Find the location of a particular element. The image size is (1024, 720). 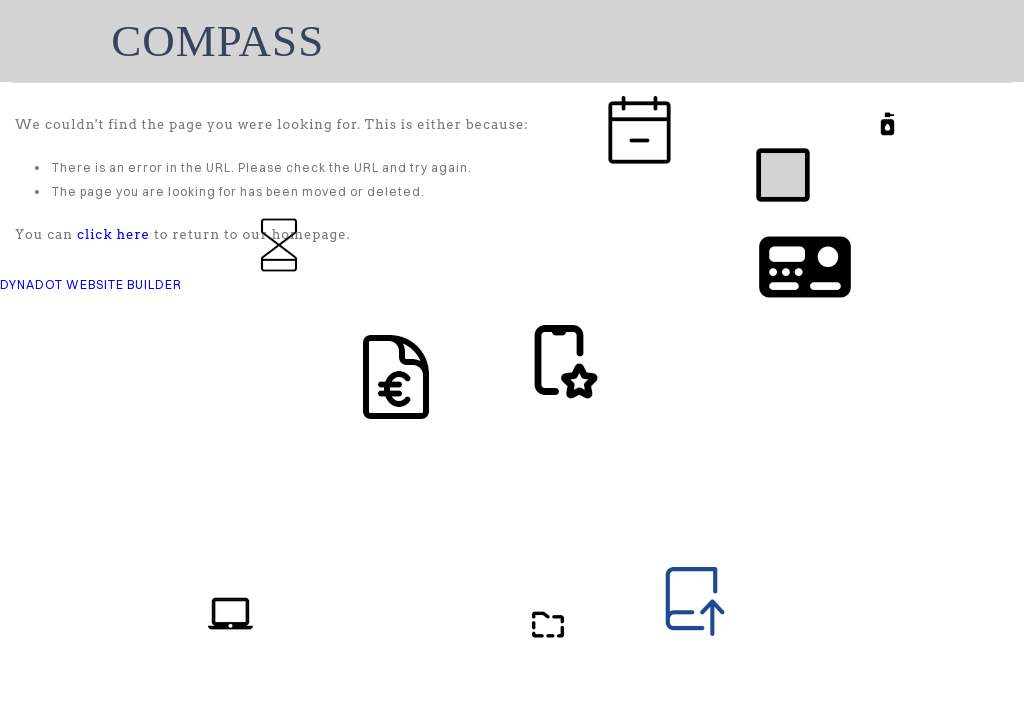

access mac or laptop-specific settings is located at coordinates (230, 614).